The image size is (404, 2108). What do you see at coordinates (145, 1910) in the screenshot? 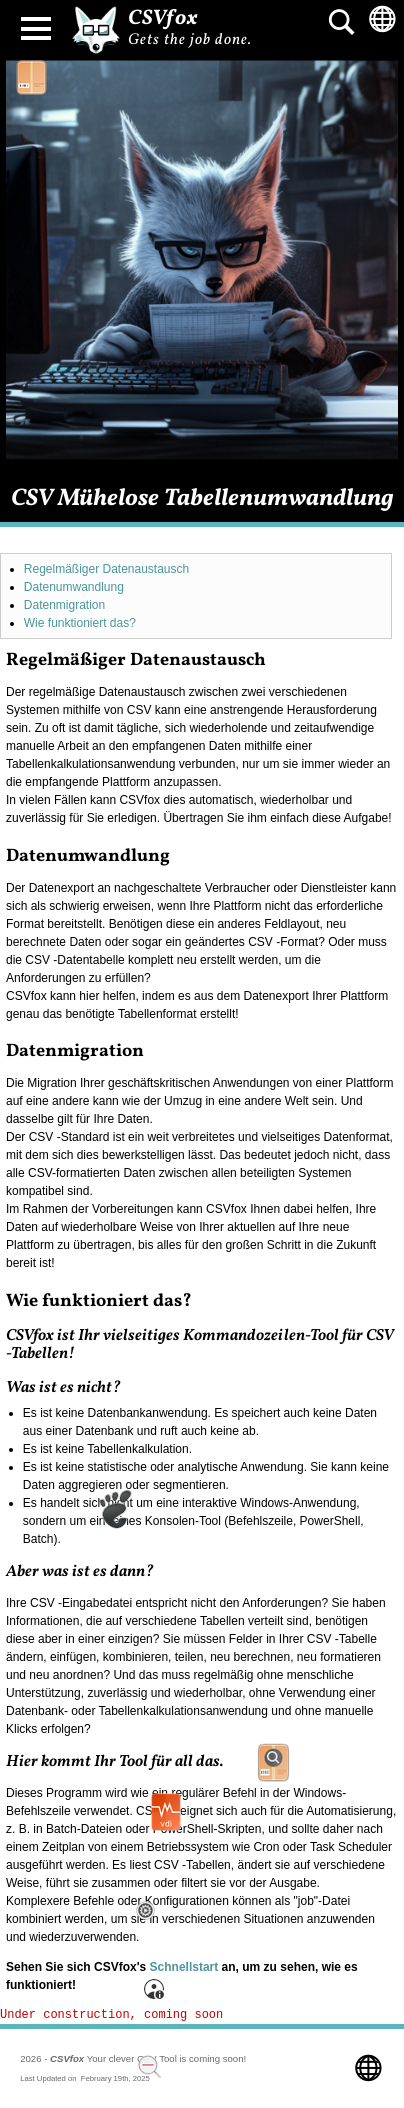
I see `access system or application settings` at bounding box center [145, 1910].